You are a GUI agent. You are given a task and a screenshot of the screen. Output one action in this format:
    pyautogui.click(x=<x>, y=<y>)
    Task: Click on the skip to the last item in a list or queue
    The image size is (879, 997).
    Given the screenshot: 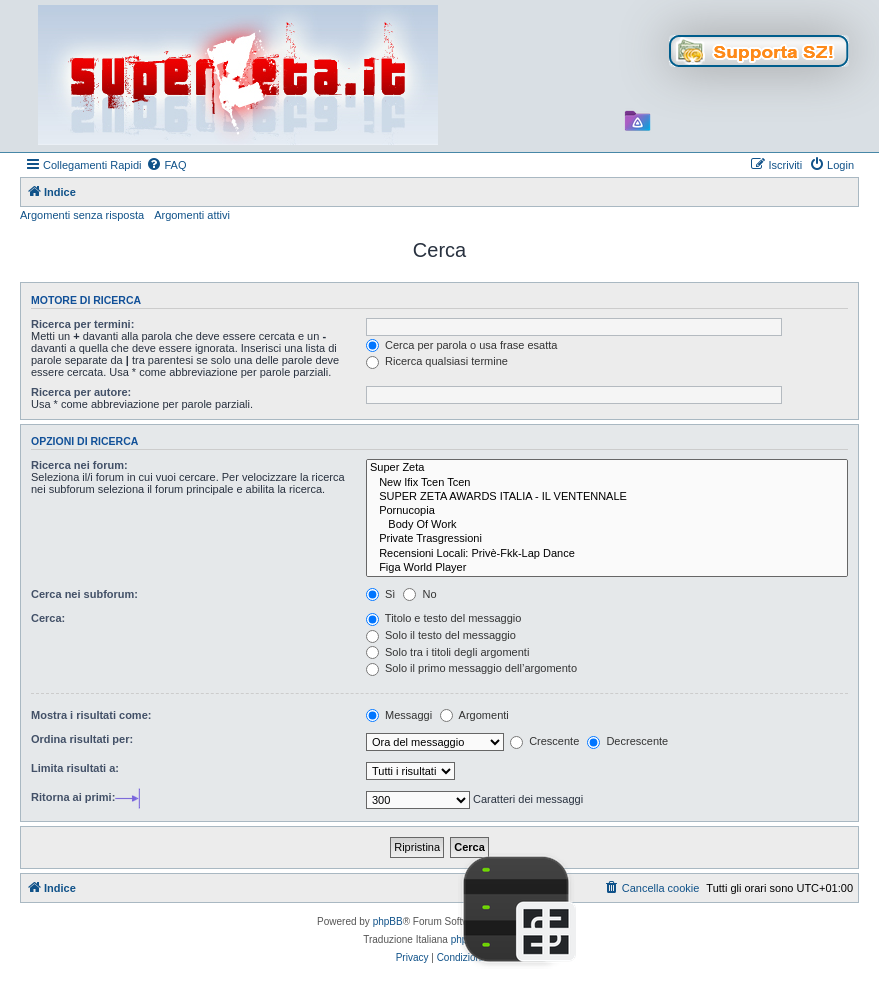 What is the action you would take?
    pyautogui.click(x=127, y=798)
    